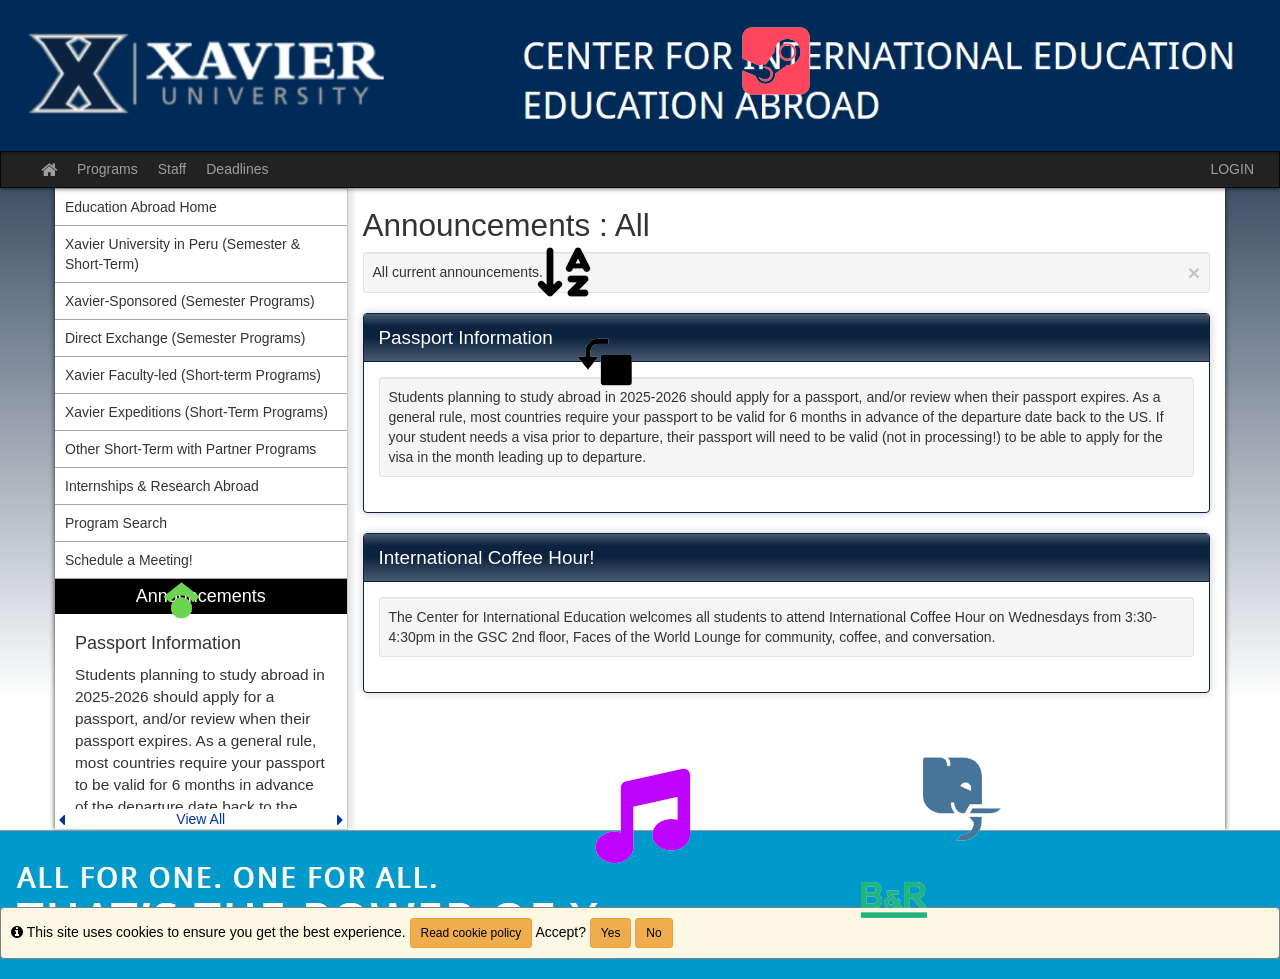  Describe the element at coordinates (564, 272) in the screenshot. I see `sort items alphabetically from A to Z` at that location.